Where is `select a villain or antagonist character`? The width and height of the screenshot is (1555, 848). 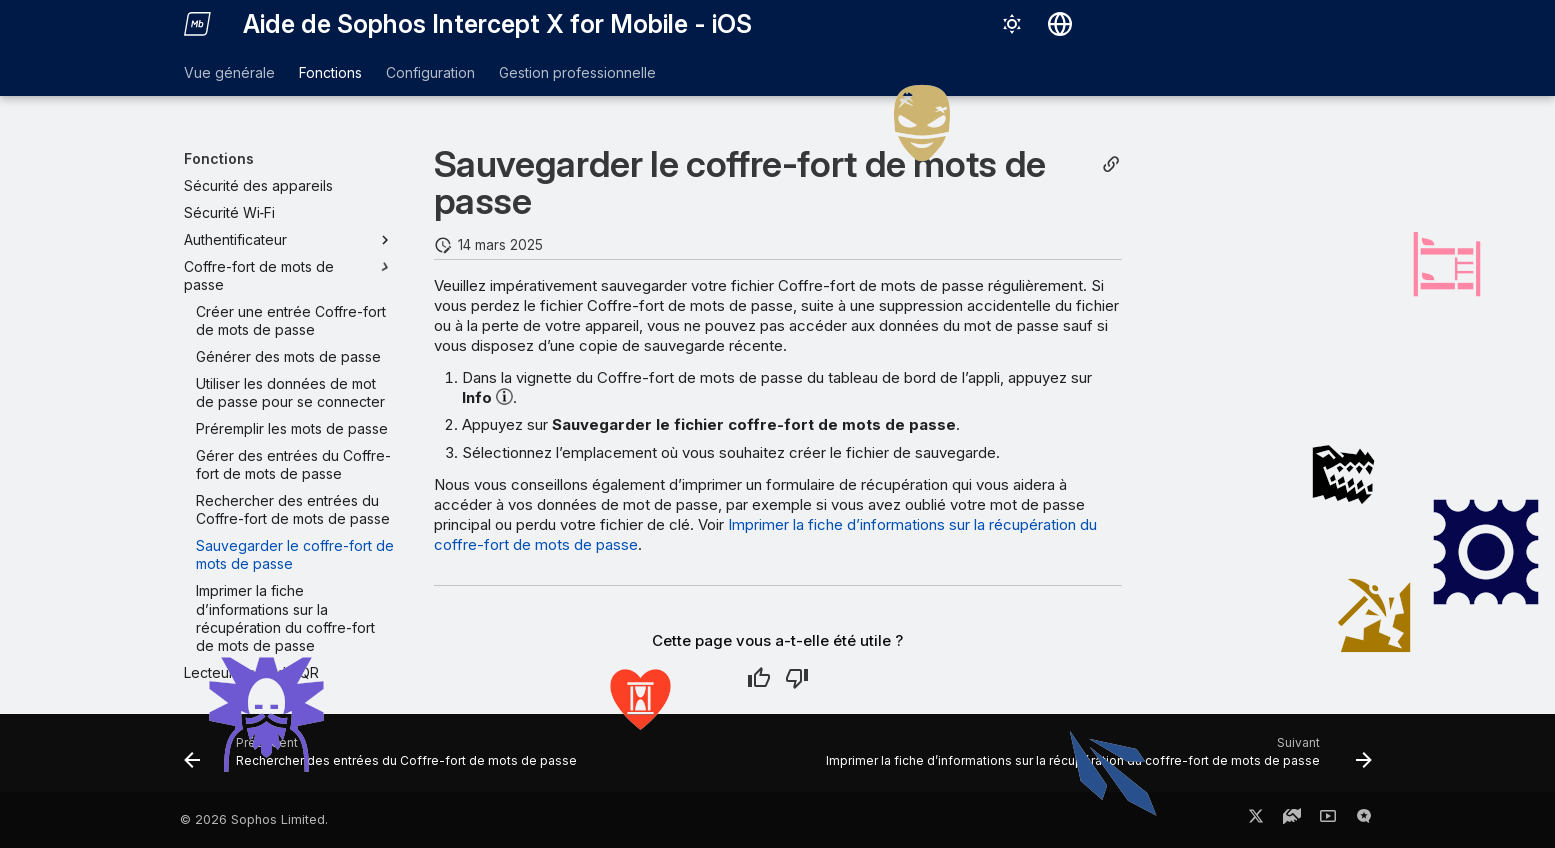 select a villain or antagonist character is located at coordinates (922, 123).